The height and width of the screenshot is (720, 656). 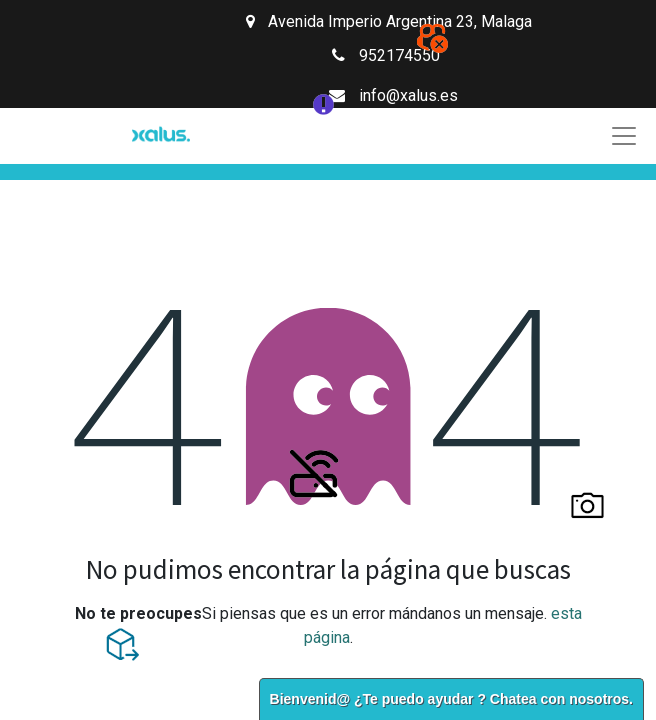 What do you see at coordinates (313, 473) in the screenshot?
I see `router disconnected or offline` at bounding box center [313, 473].